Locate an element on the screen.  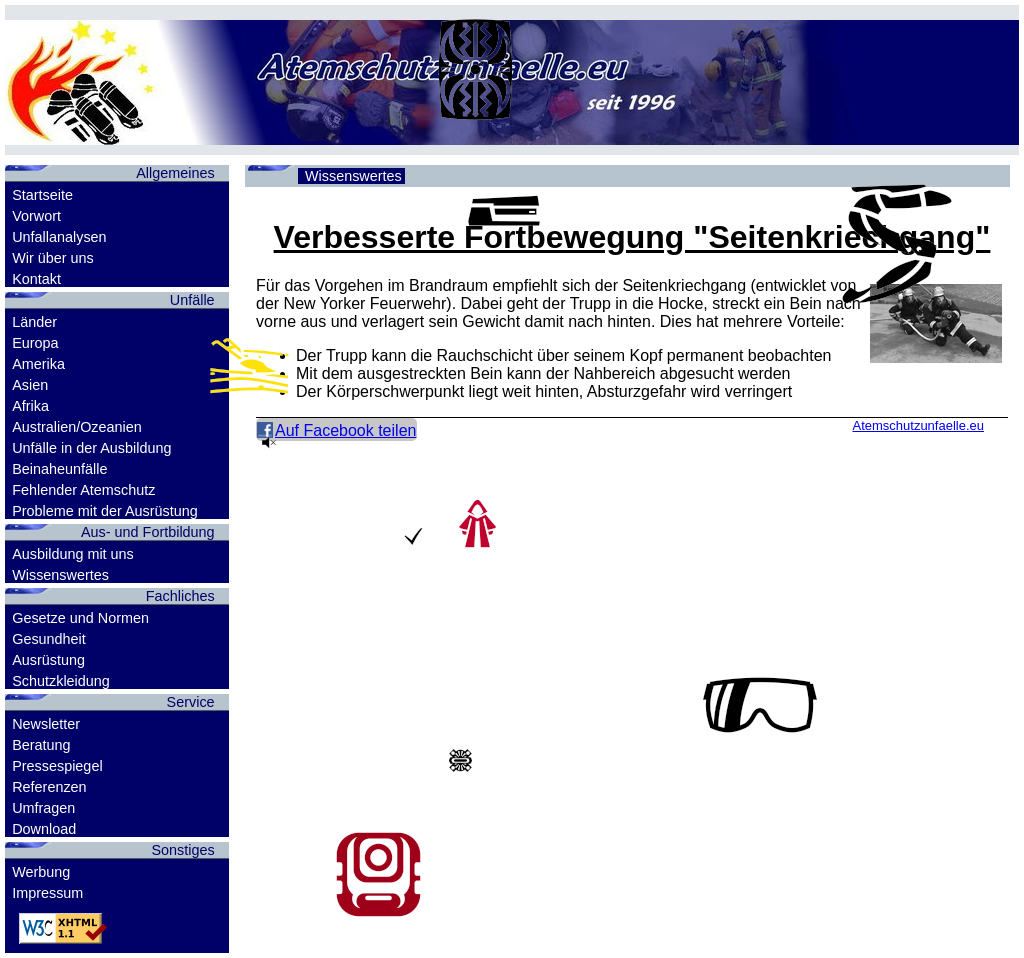
farming or agriculture tool indicator is located at coordinates (249, 354).